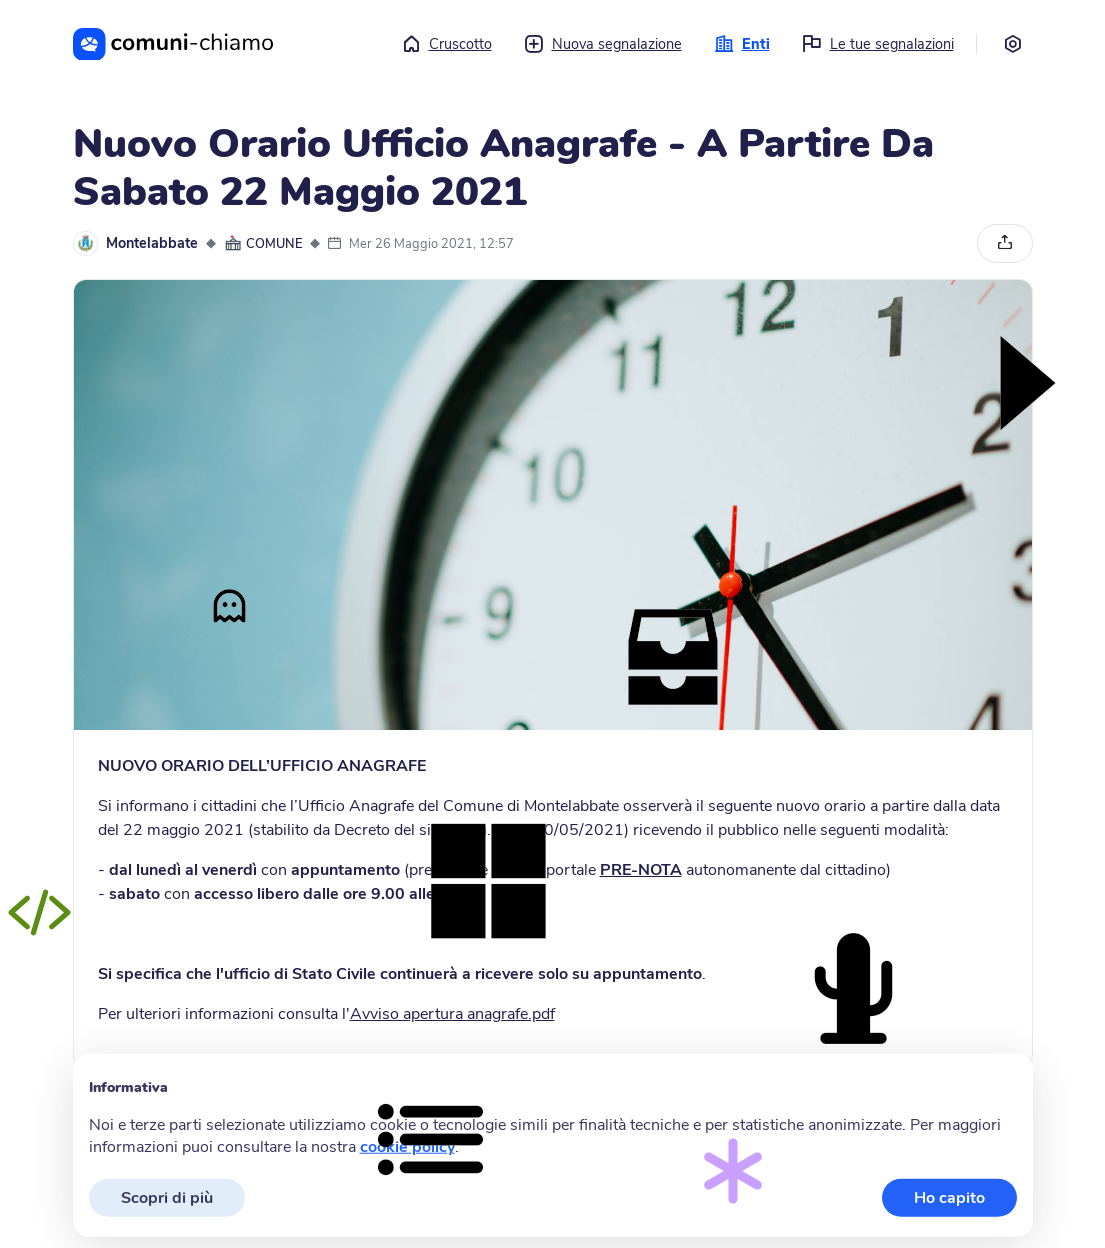 The width and height of the screenshot is (1105, 1248). I want to click on sign in with Microsoft account, so click(488, 881).